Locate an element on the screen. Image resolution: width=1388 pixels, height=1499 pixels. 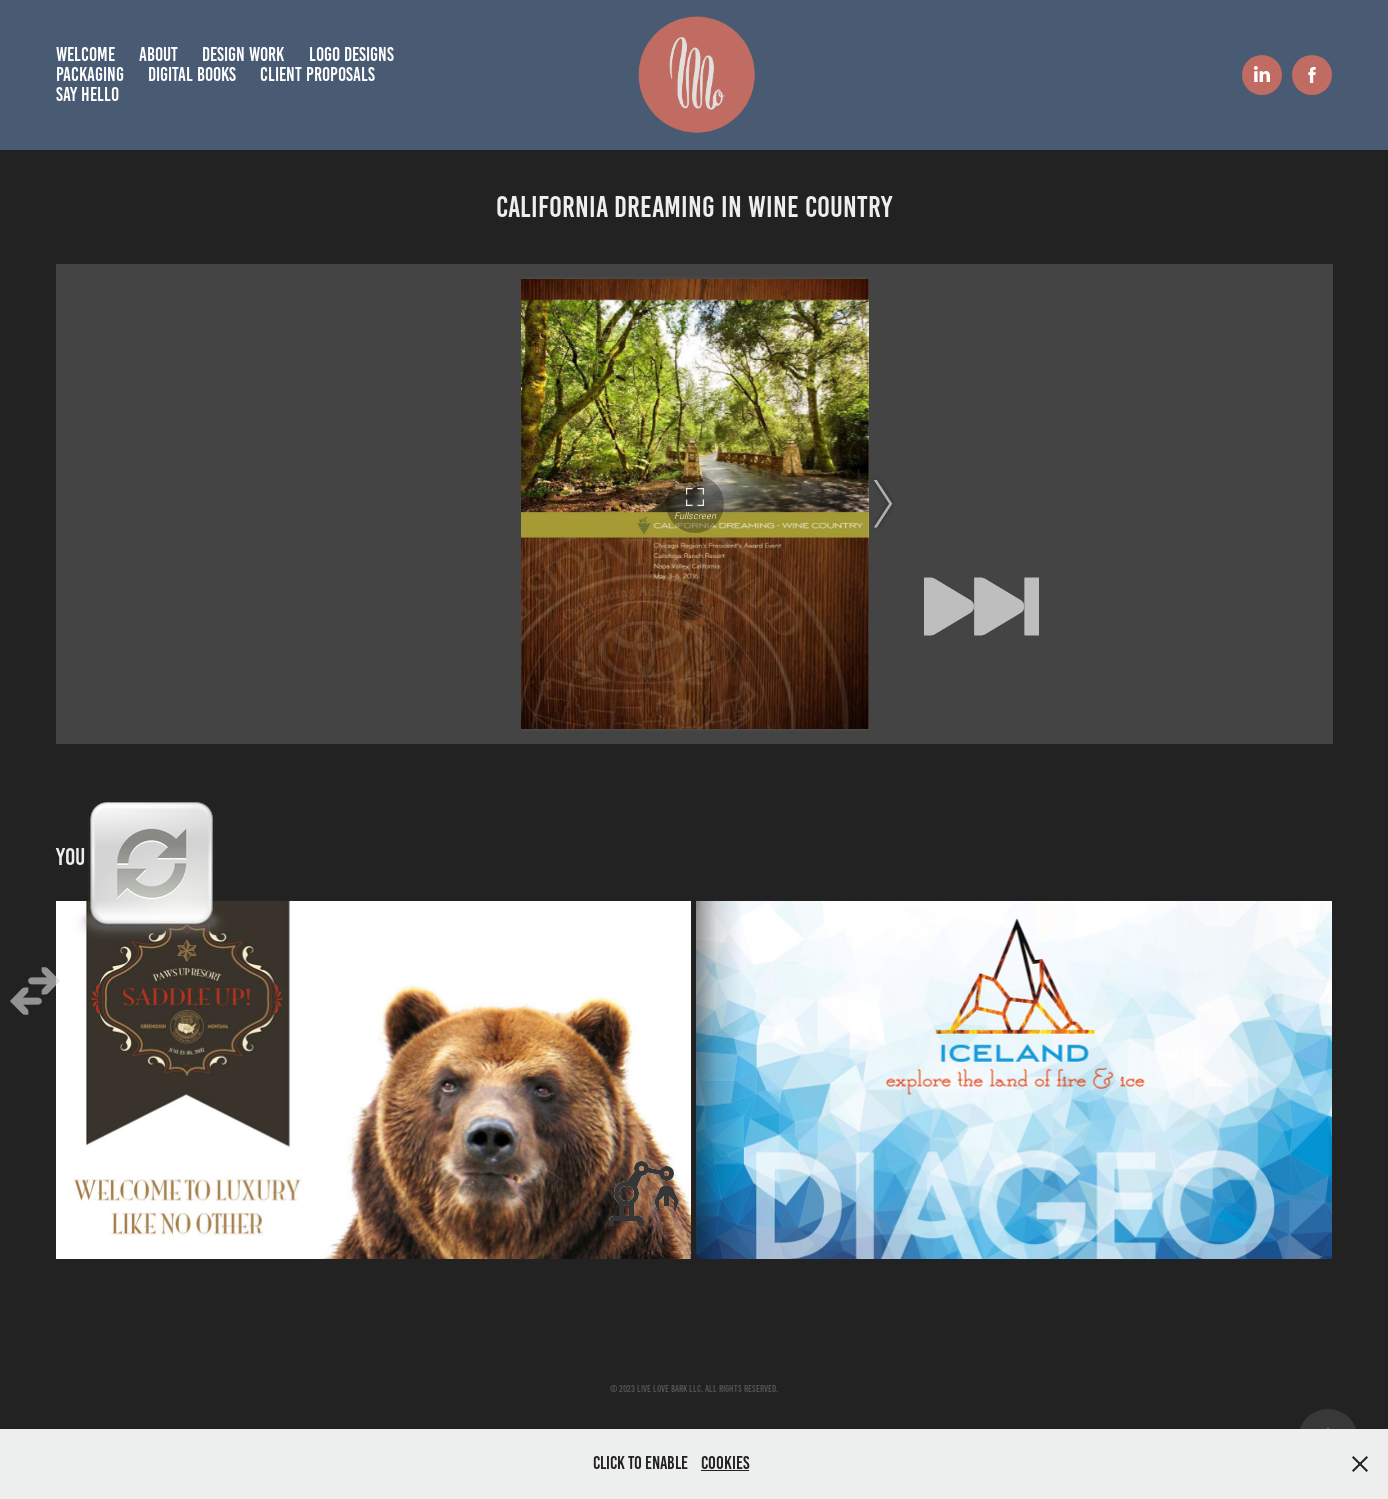
skip to the next track is located at coordinates (981, 606).